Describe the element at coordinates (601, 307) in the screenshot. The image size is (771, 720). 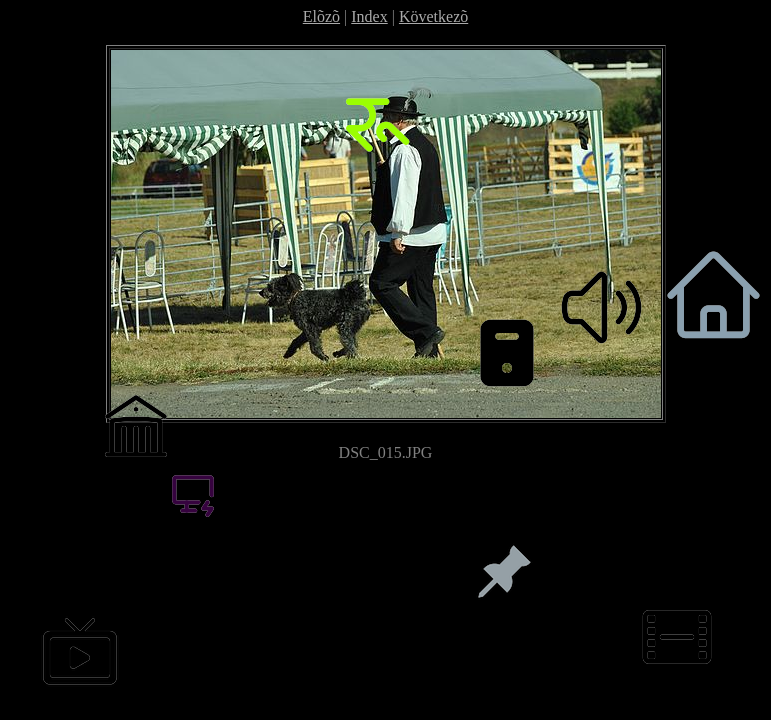
I see `adjust volume or sound settings` at that location.